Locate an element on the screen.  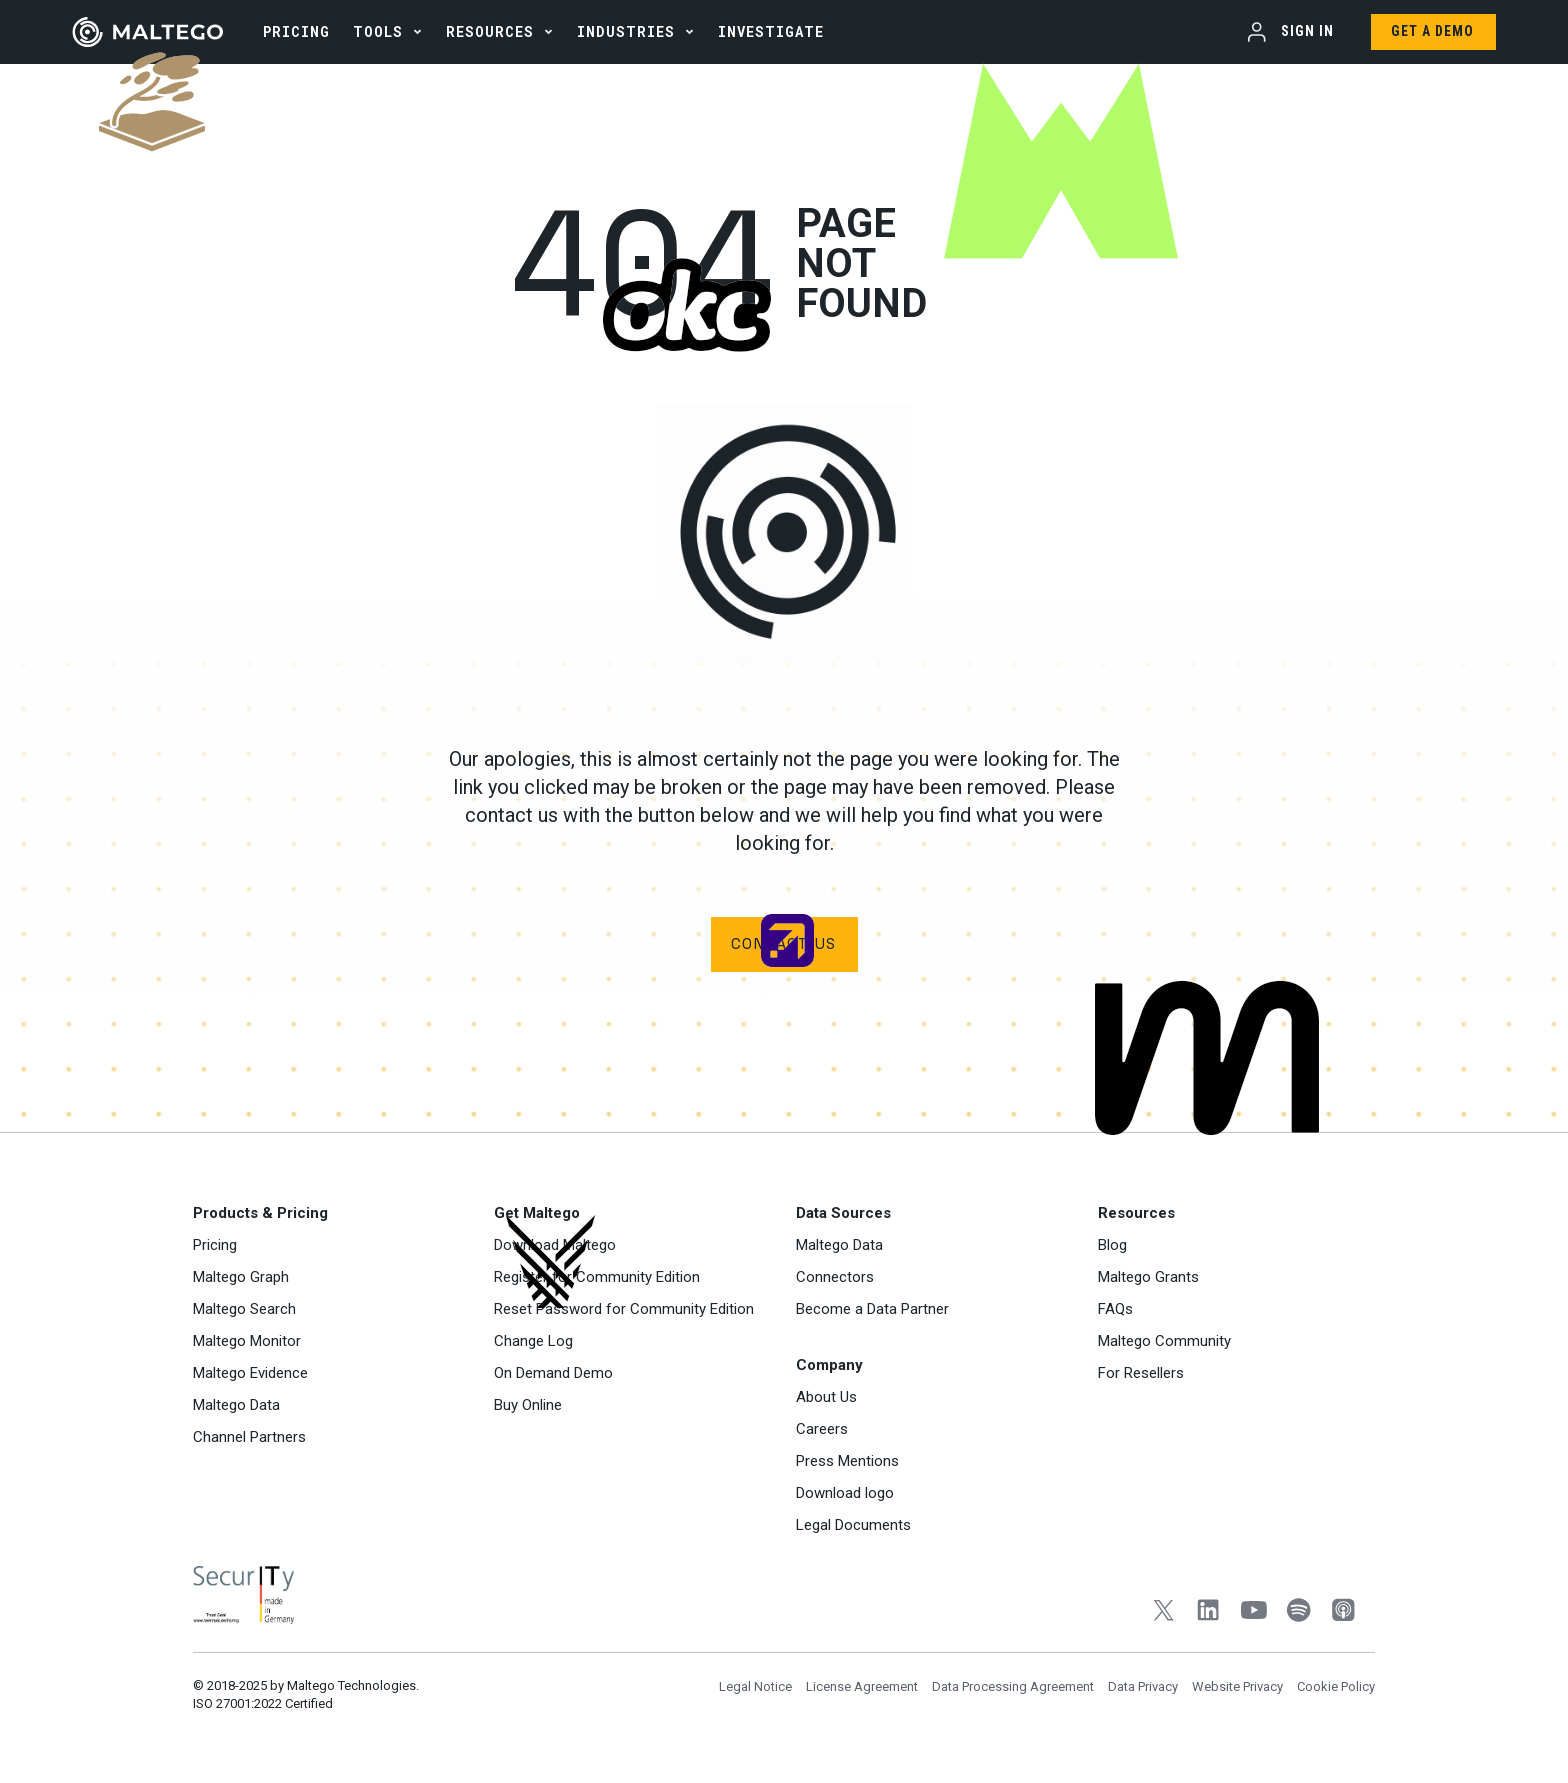
open the Expedia travel booking app is located at coordinates (787, 940).